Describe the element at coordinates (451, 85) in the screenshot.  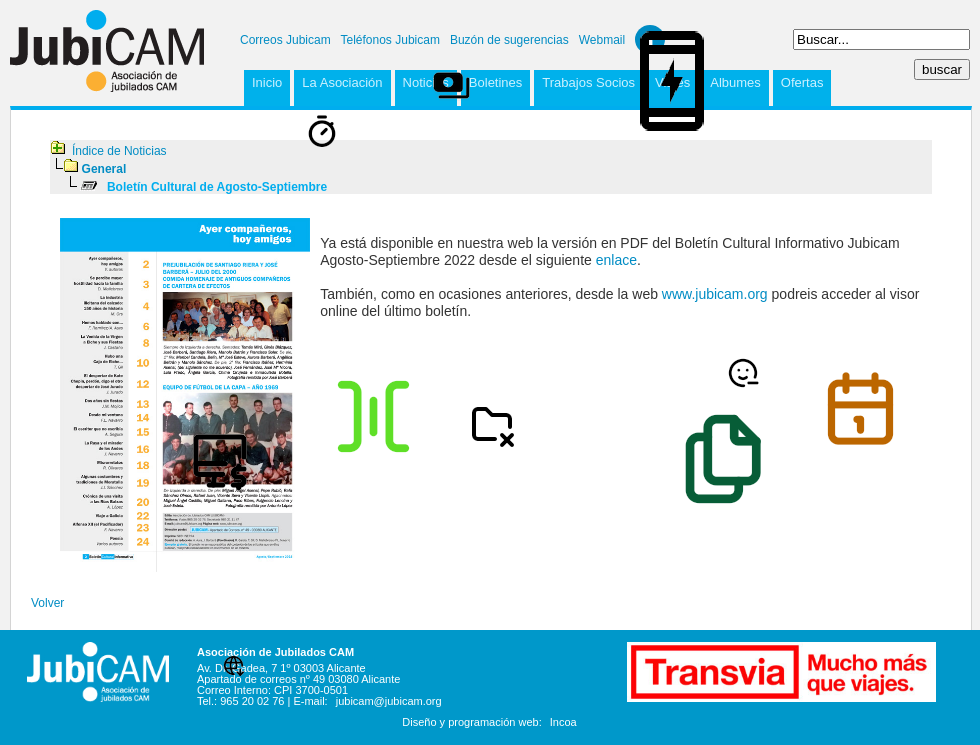
I see `access payment methods` at that location.